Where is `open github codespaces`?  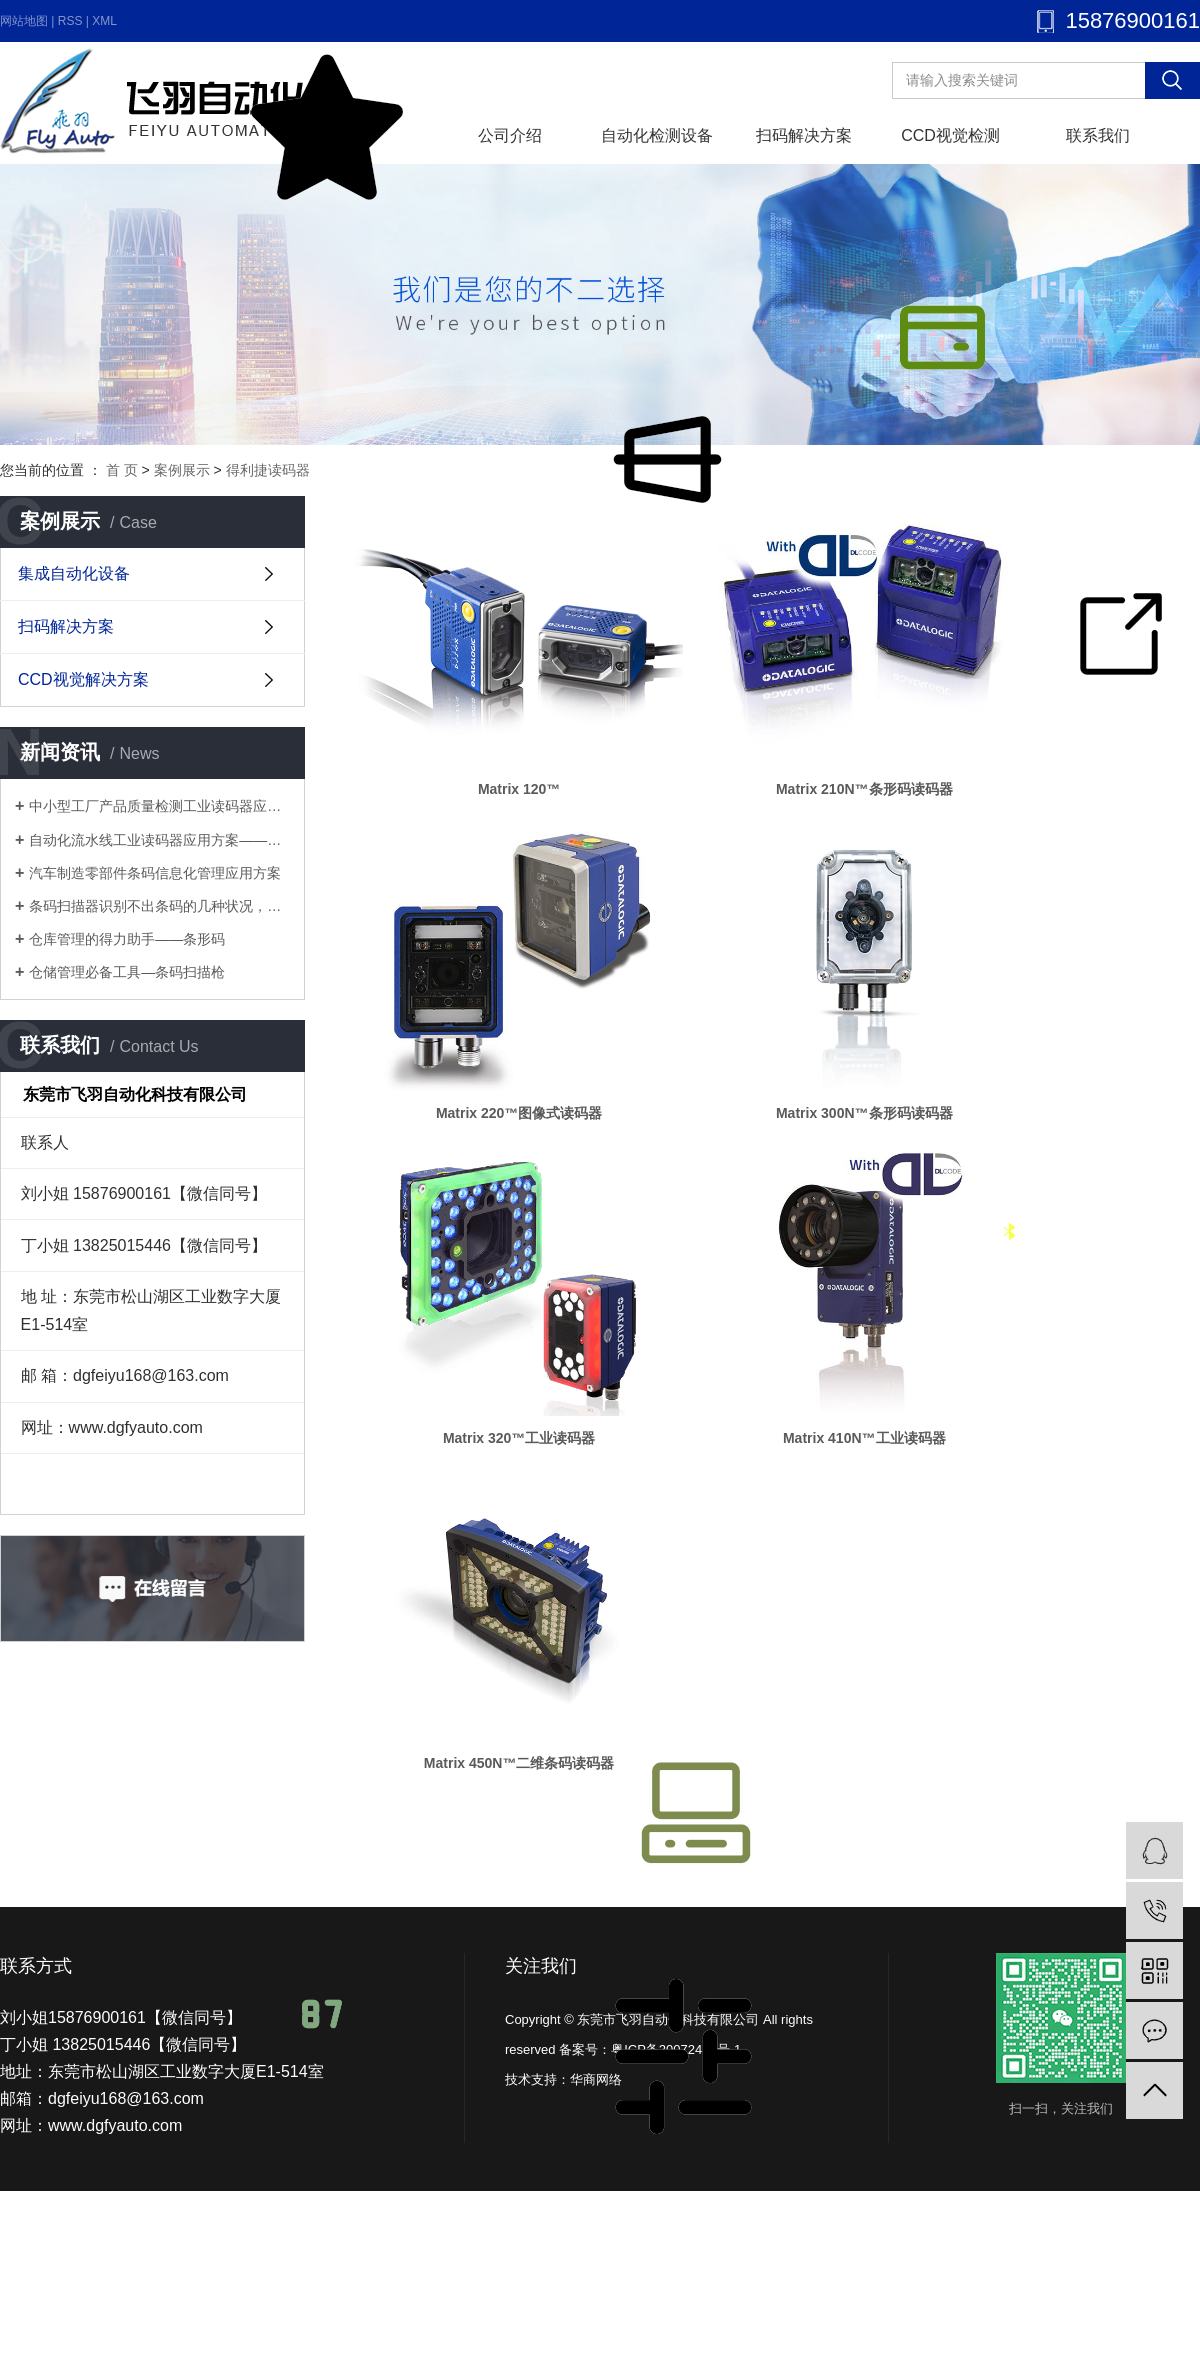 open github codespaces is located at coordinates (696, 1814).